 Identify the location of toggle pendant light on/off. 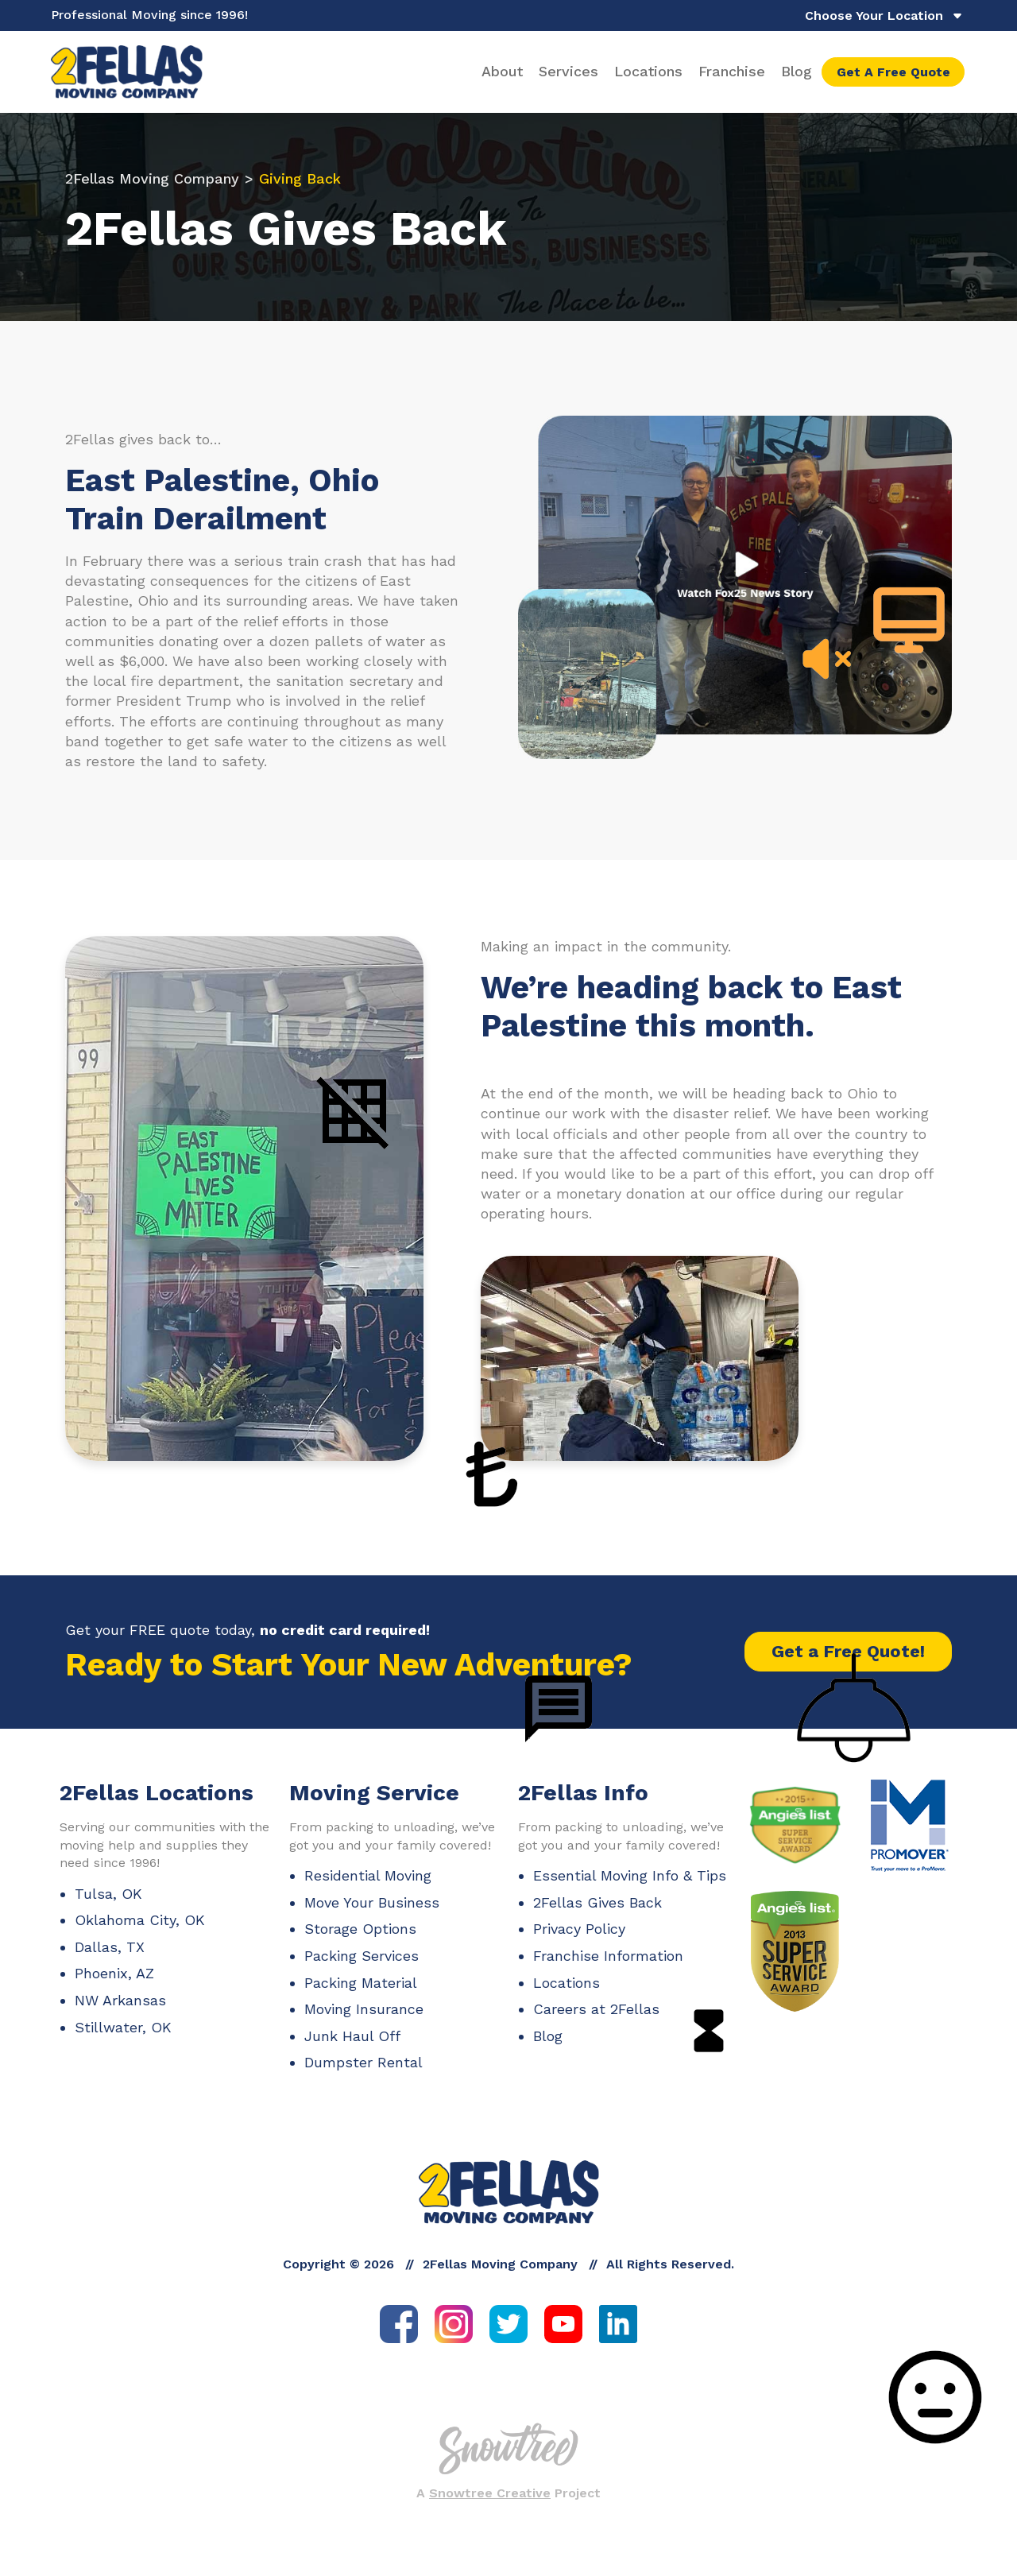
(853, 1714).